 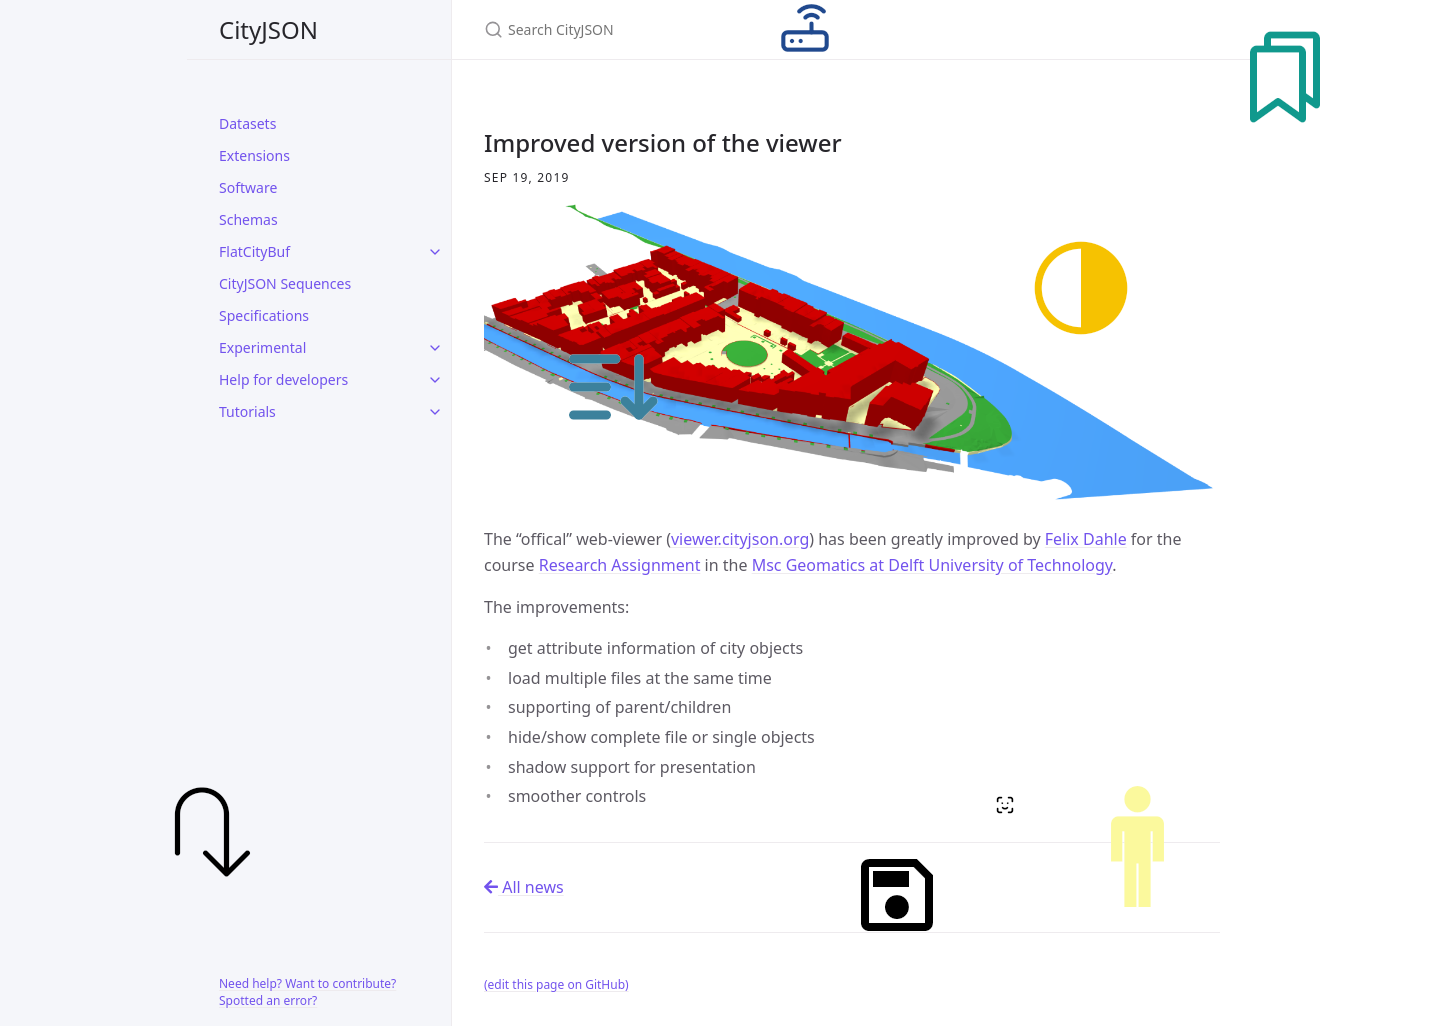 What do you see at coordinates (805, 28) in the screenshot?
I see `access network or router settings` at bounding box center [805, 28].